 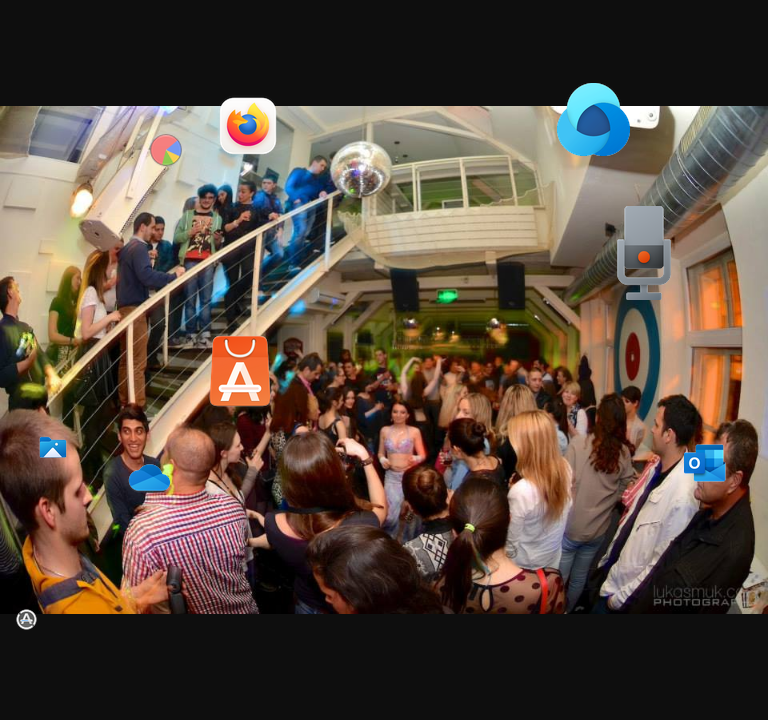 I want to click on open voice recorder app, so click(x=644, y=253).